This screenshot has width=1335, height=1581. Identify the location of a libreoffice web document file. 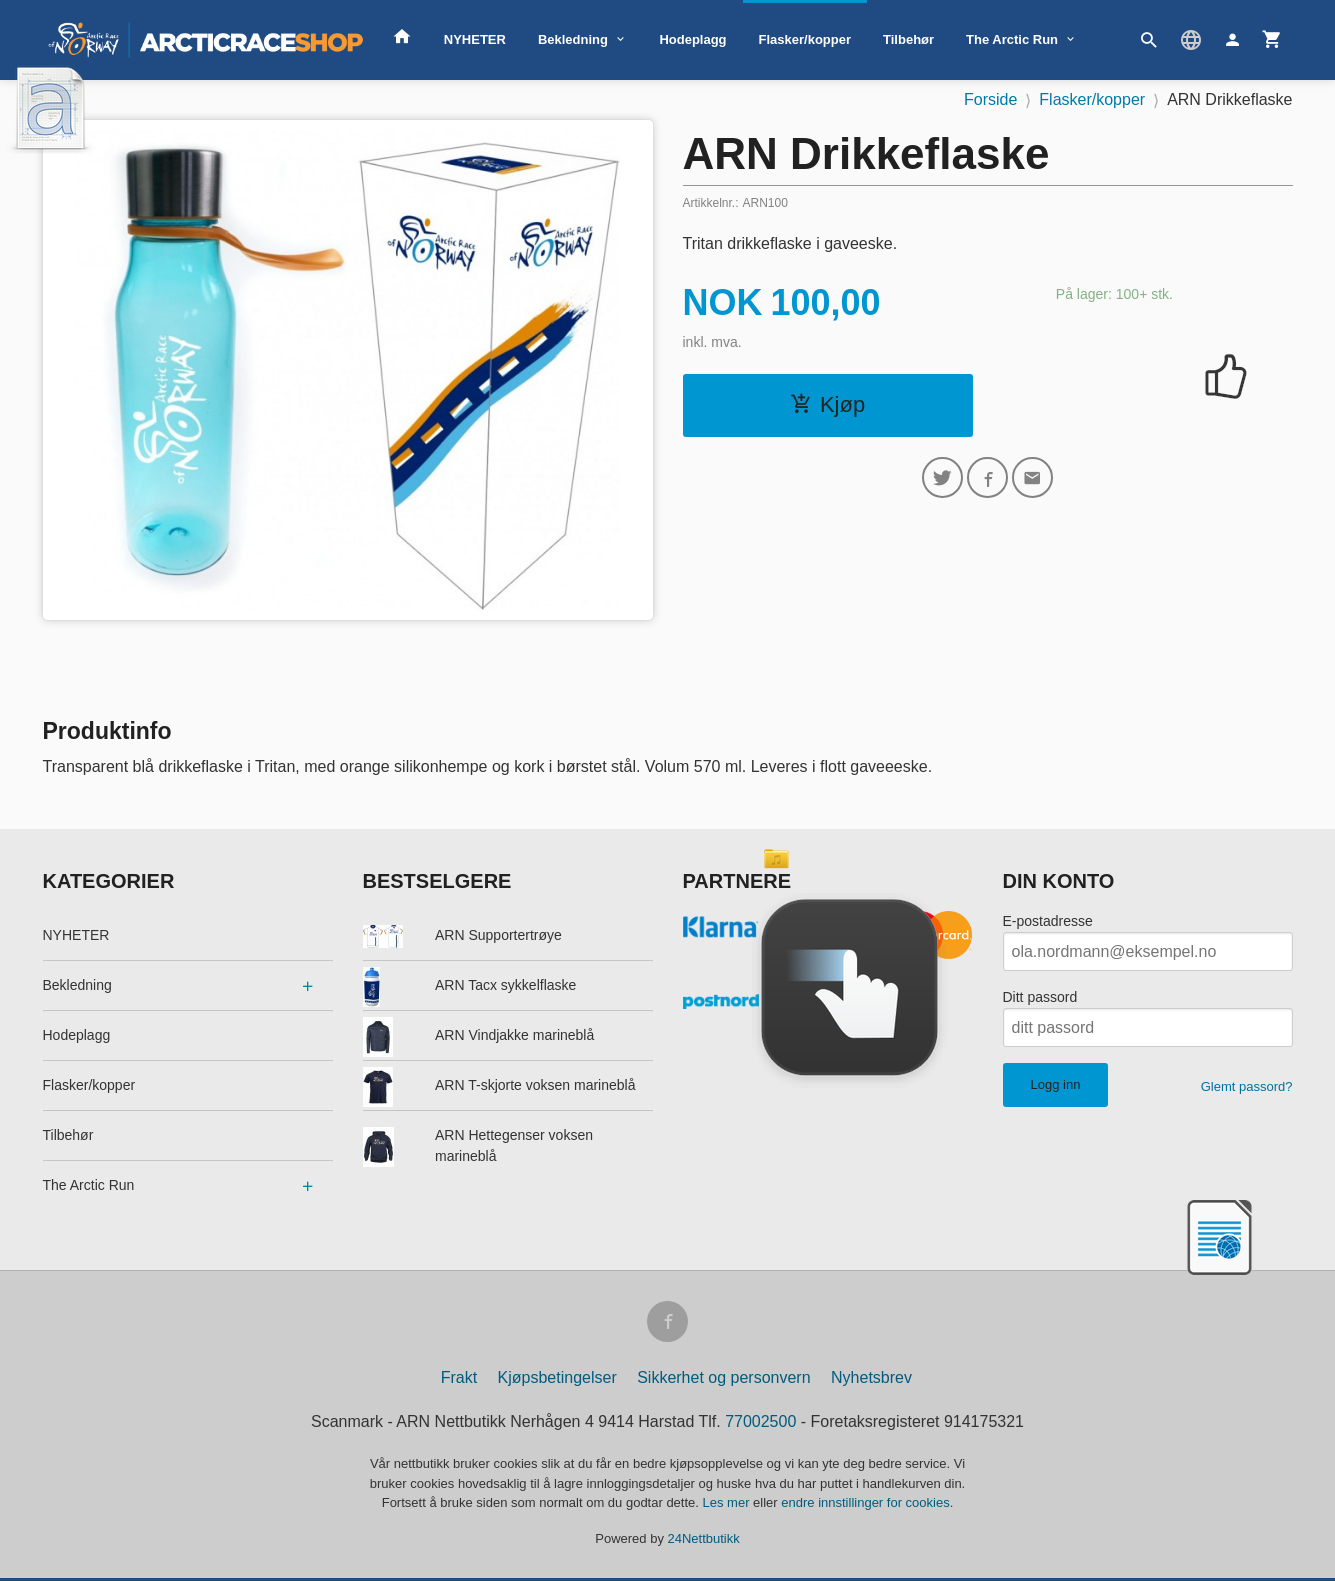
(1219, 1237).